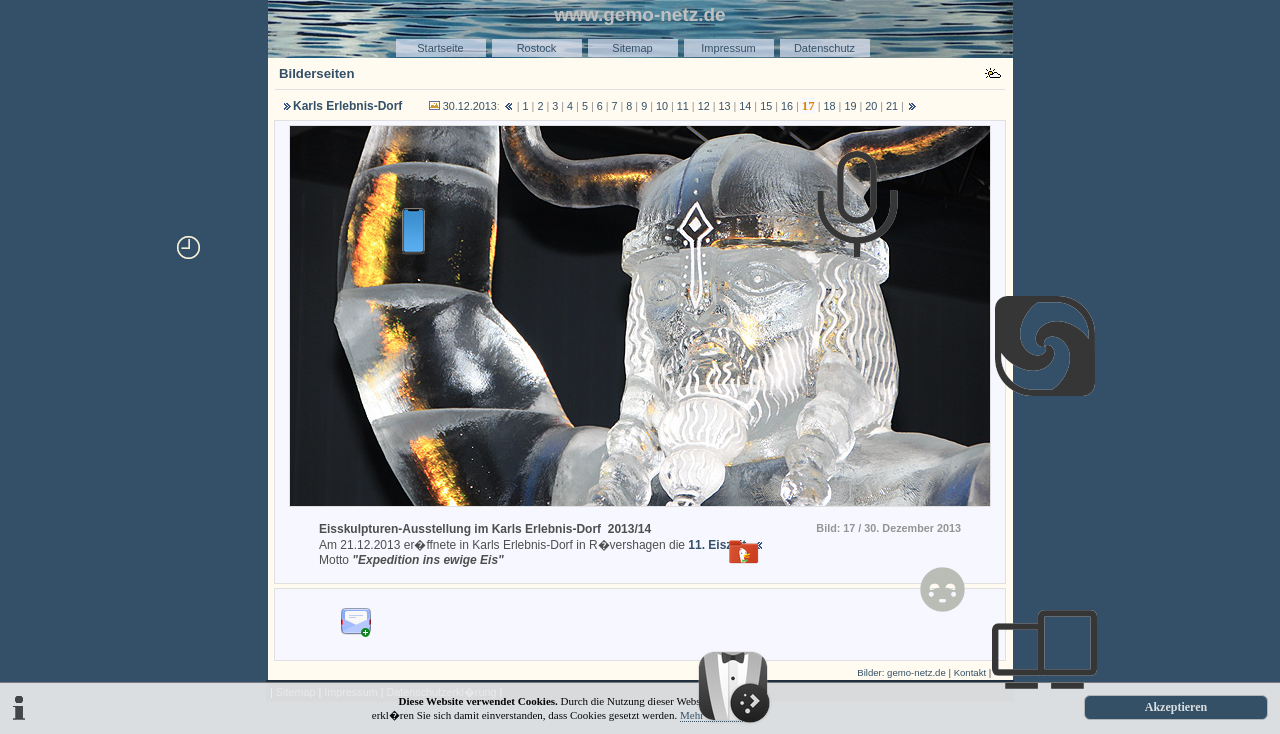 This screenshot has height=734, width=1280. What do you see at coordinates (942, 589) in the screenshot?
I see `indicates embarrassment or awkwardness in a reaction` at bounding box center [942, 589].